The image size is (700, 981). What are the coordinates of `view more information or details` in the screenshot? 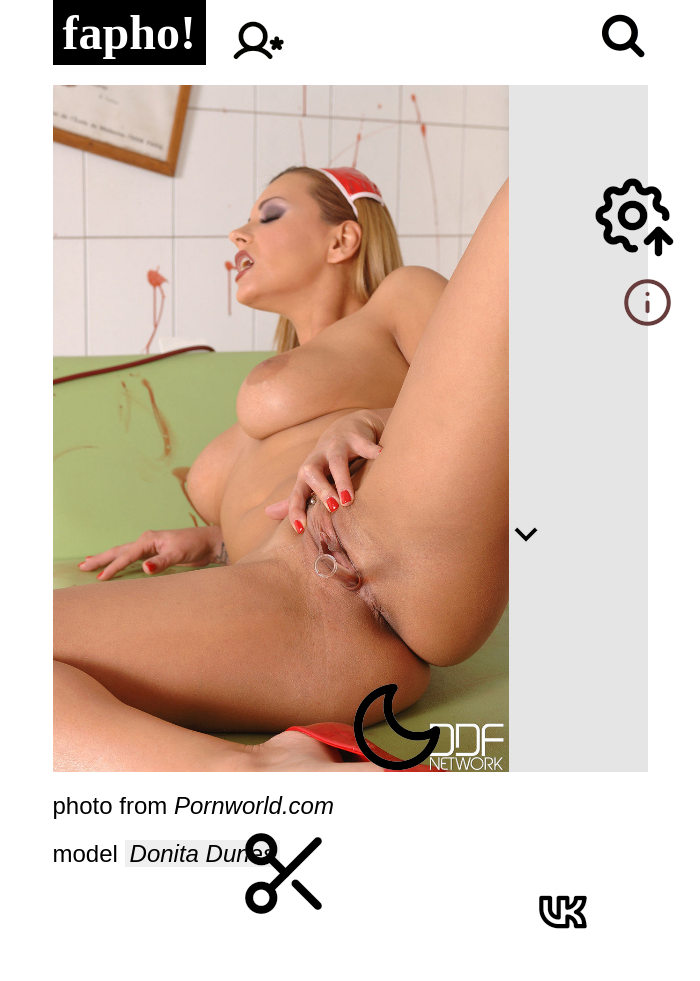 It's located at (647, 302).